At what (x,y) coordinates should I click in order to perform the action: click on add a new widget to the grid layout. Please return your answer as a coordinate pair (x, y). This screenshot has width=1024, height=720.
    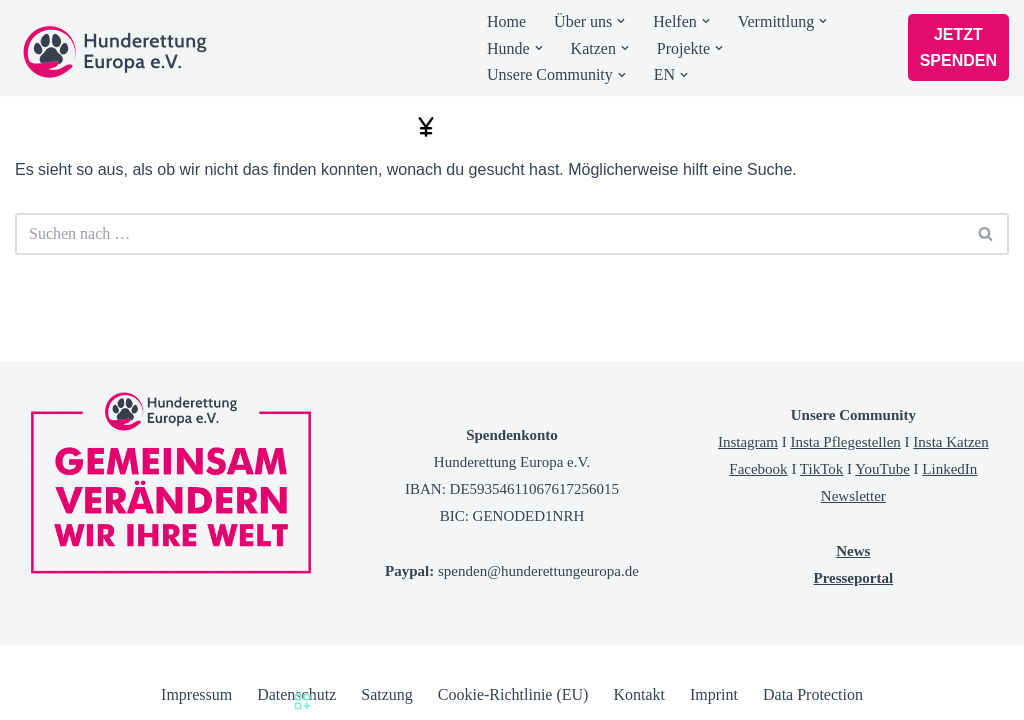
    Looking at the image, I should click on (302, 701).